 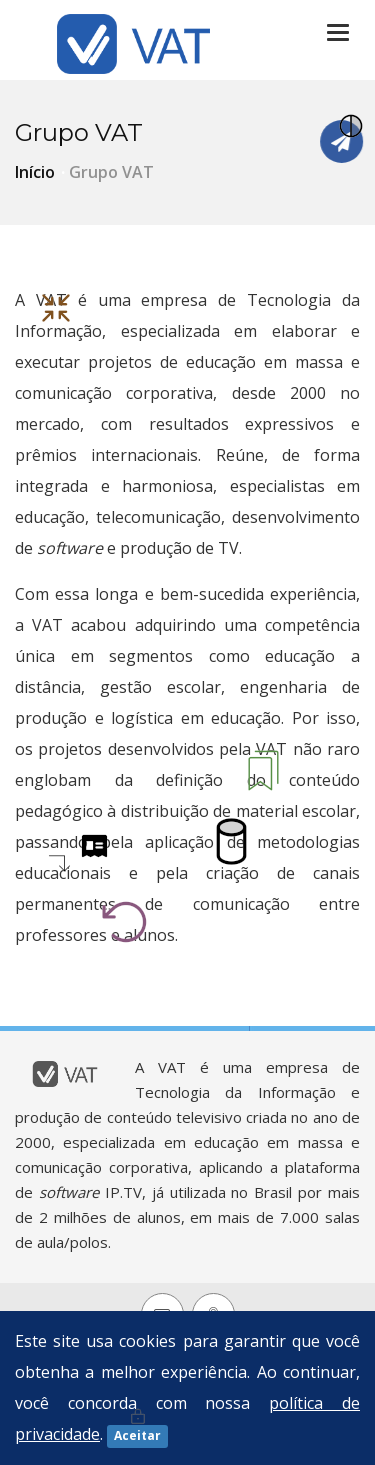 What do you see at coordinates (59, 862) in the screenshot?
I see `move content right then down` at bounding box center [59, 862].